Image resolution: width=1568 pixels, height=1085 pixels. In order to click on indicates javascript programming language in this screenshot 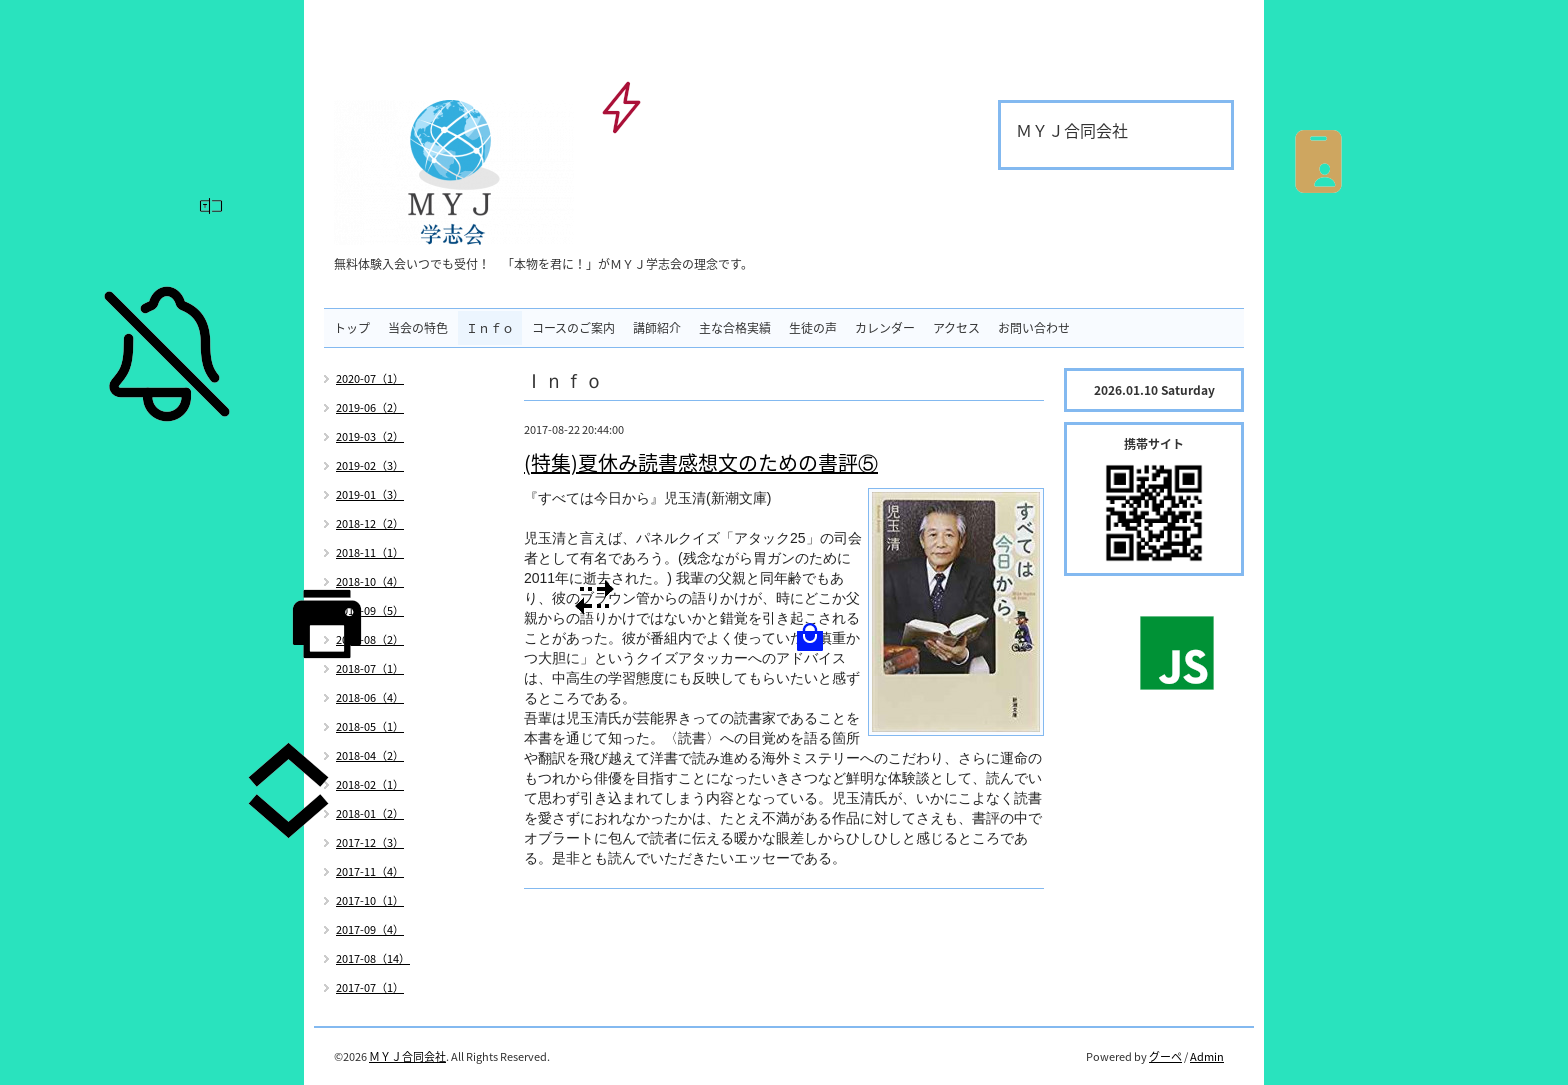, I will do `click(1177, 653)`.